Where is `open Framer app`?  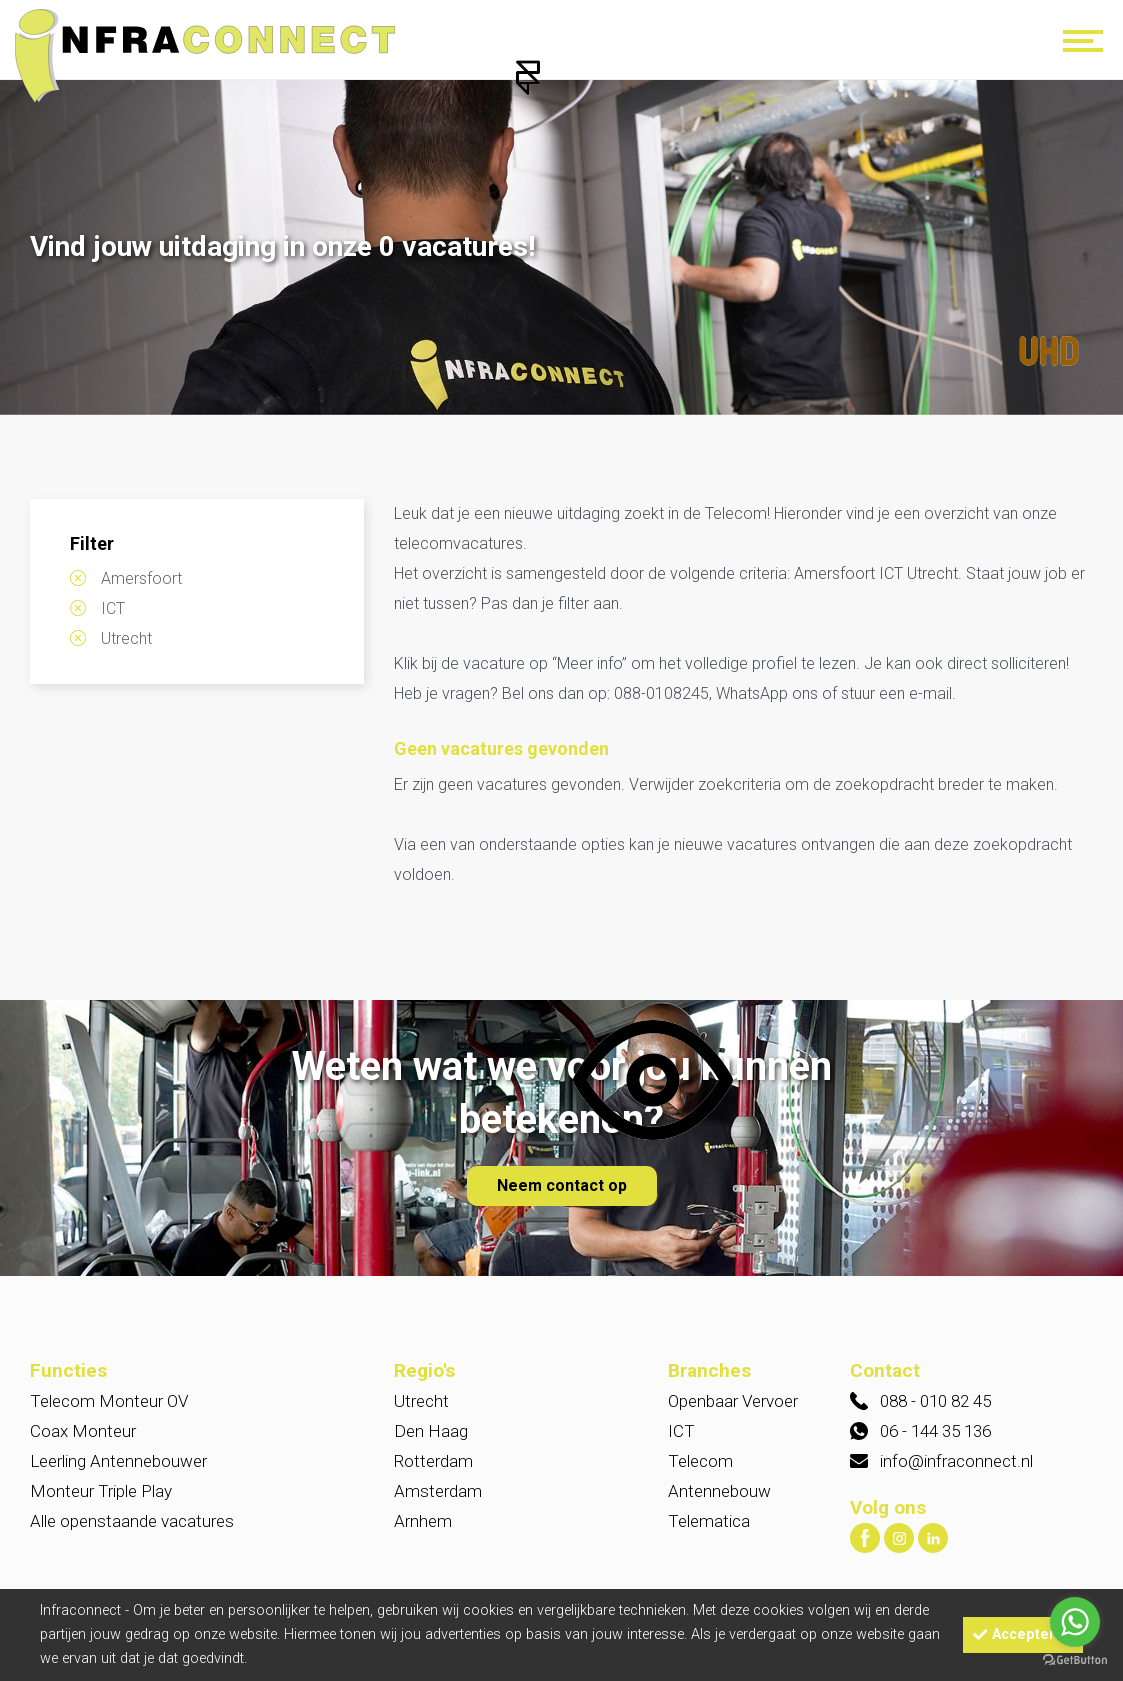
open Framer app is located at coordinates (528, 77).